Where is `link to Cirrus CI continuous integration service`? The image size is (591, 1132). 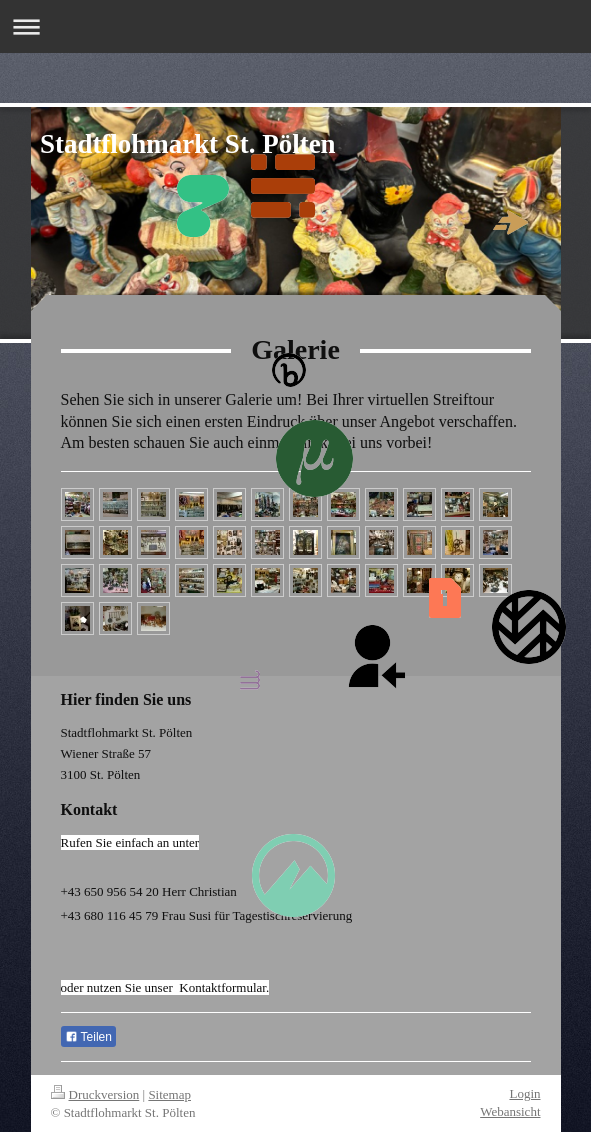 link to Cirrus CI continuous integration service is located at coordinates (250, 680).